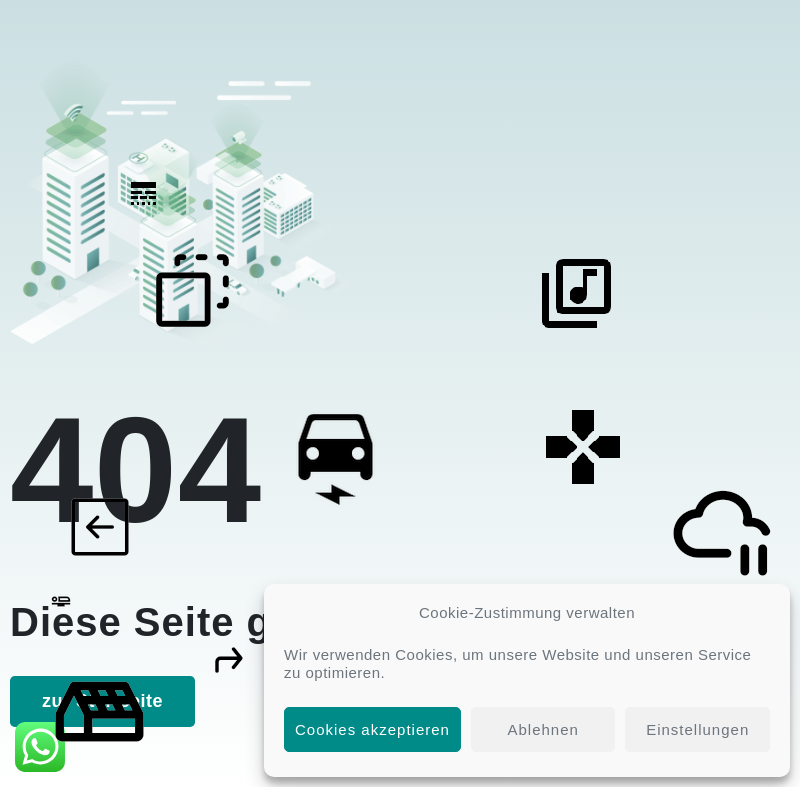 This screenshot has width=800, height=787. What do you see at coordinates (583, 447) in the screenshot?
I see `access gaming features or game mode` at bounding box center [583, 447].